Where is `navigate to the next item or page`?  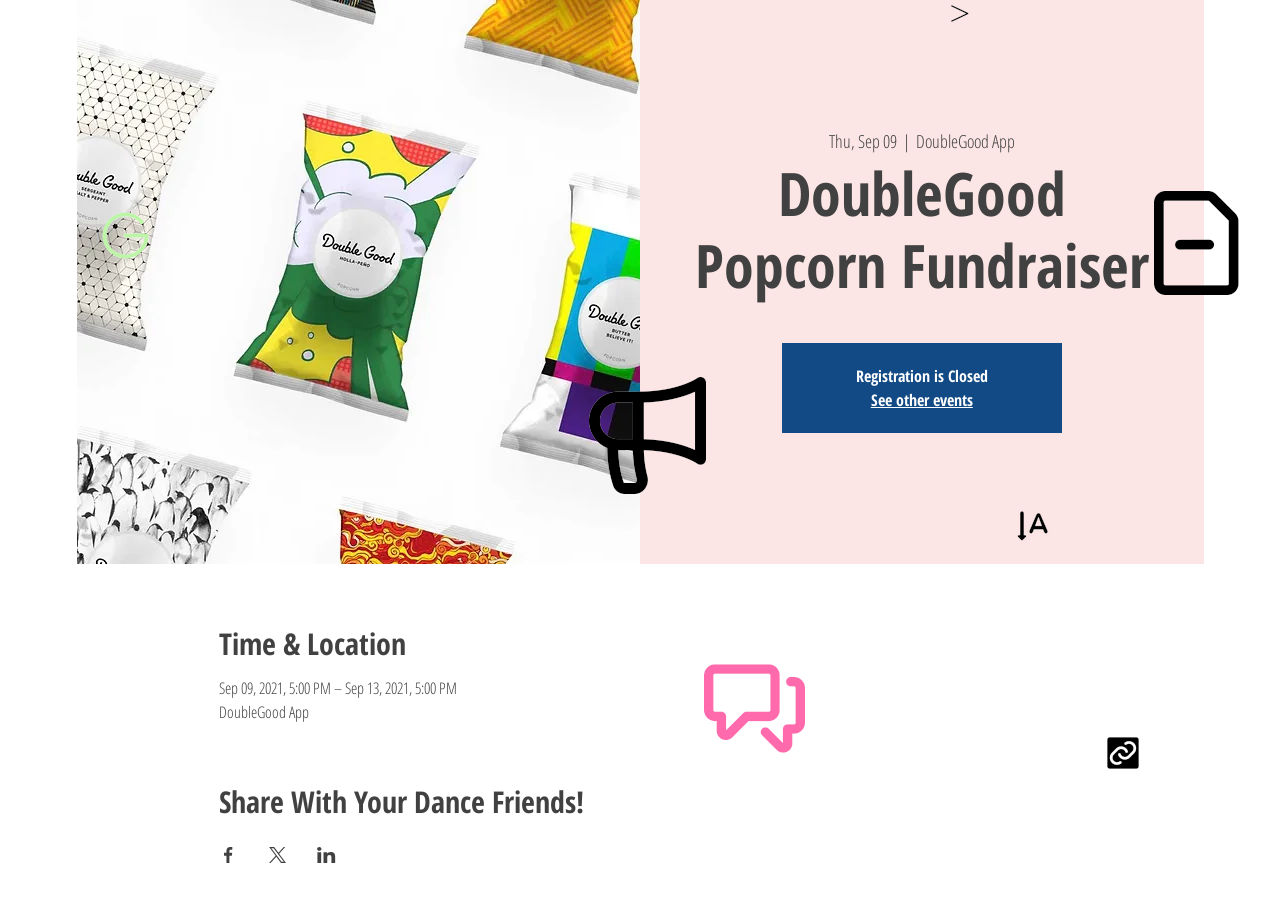
navigate to the next item or page is located at coordinates (958, 13).